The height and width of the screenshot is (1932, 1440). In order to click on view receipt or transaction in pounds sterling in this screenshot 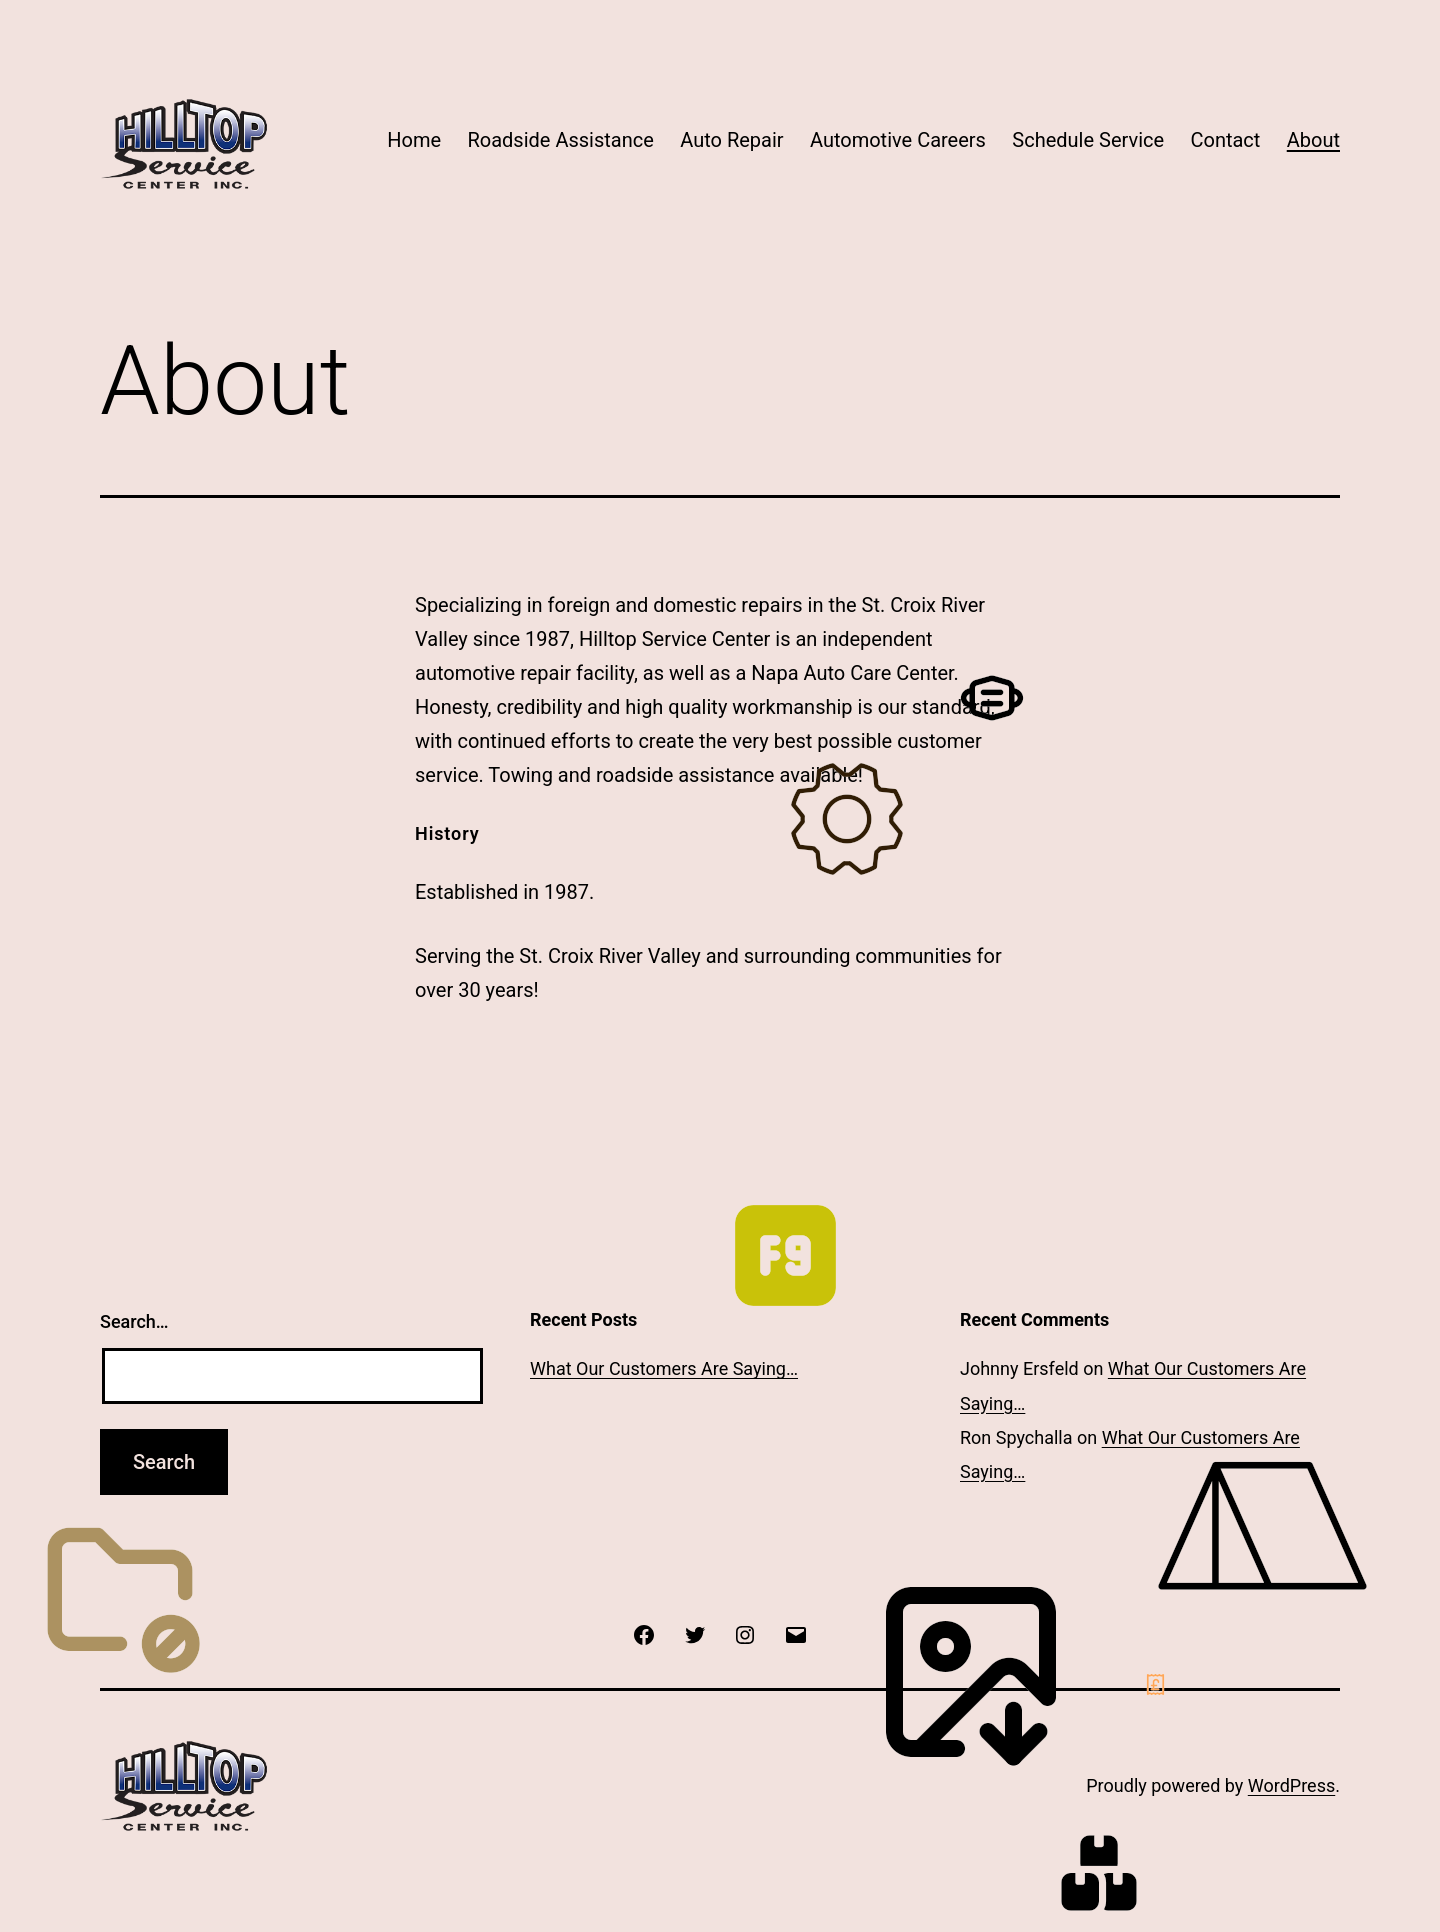, I will do `click(1155, 1684)`.